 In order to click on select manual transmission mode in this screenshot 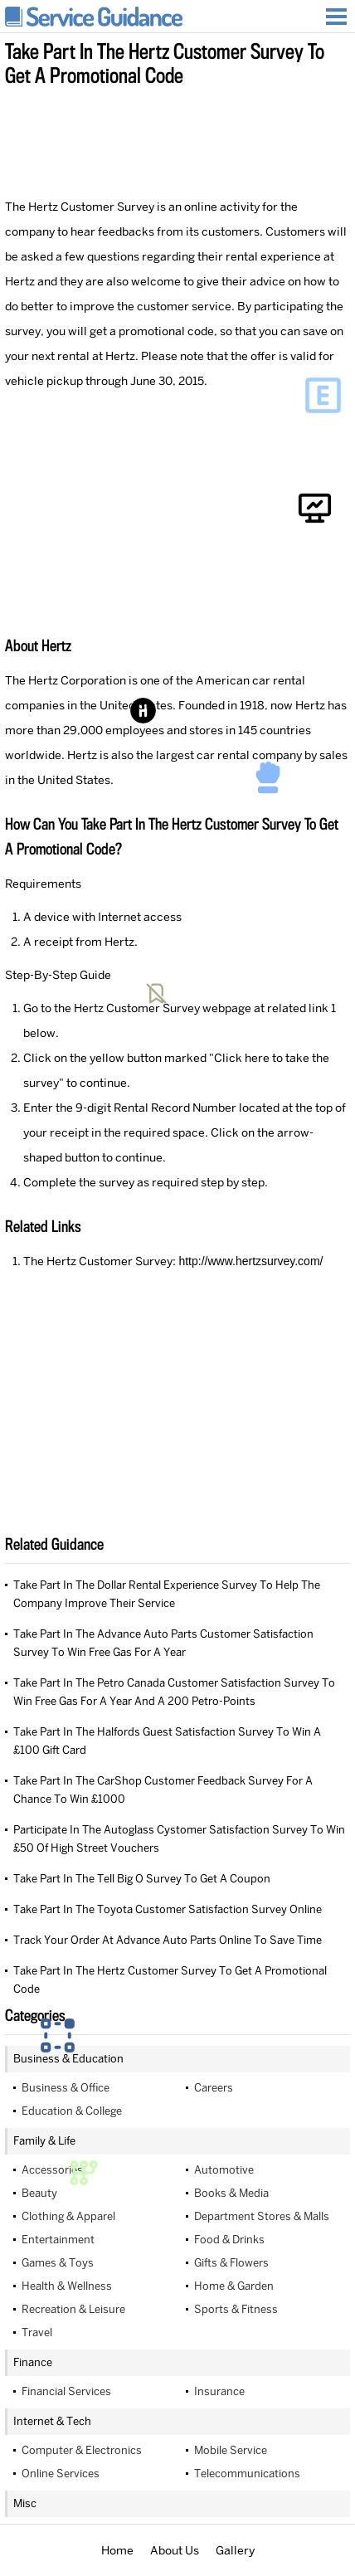, I will do `click(84, 2173)`.